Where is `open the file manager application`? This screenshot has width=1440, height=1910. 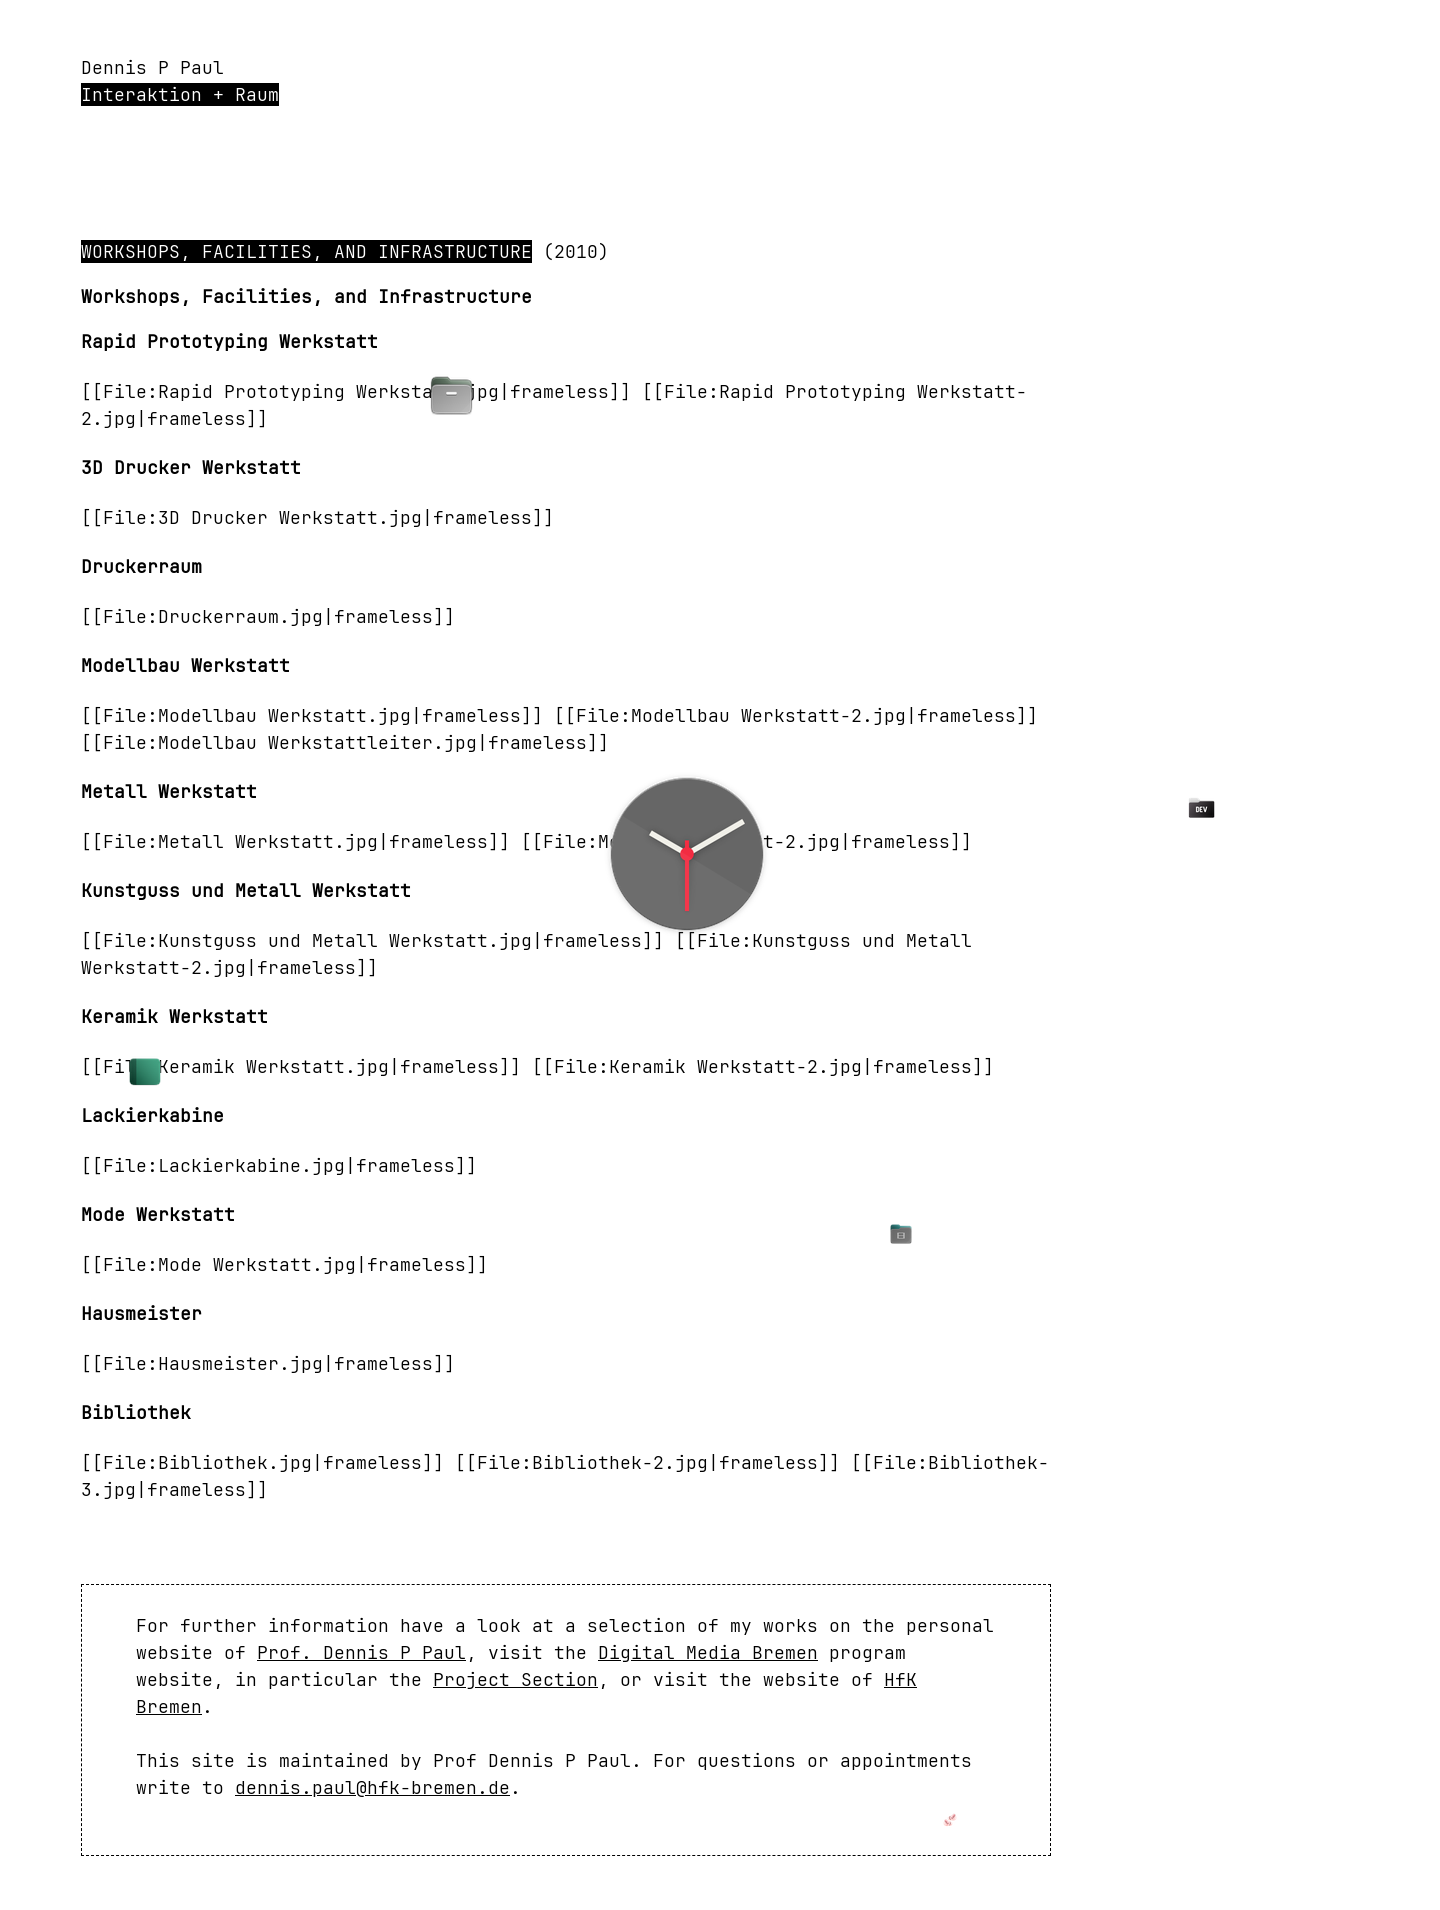
open the file manager application is located at coordinates (451, 395).